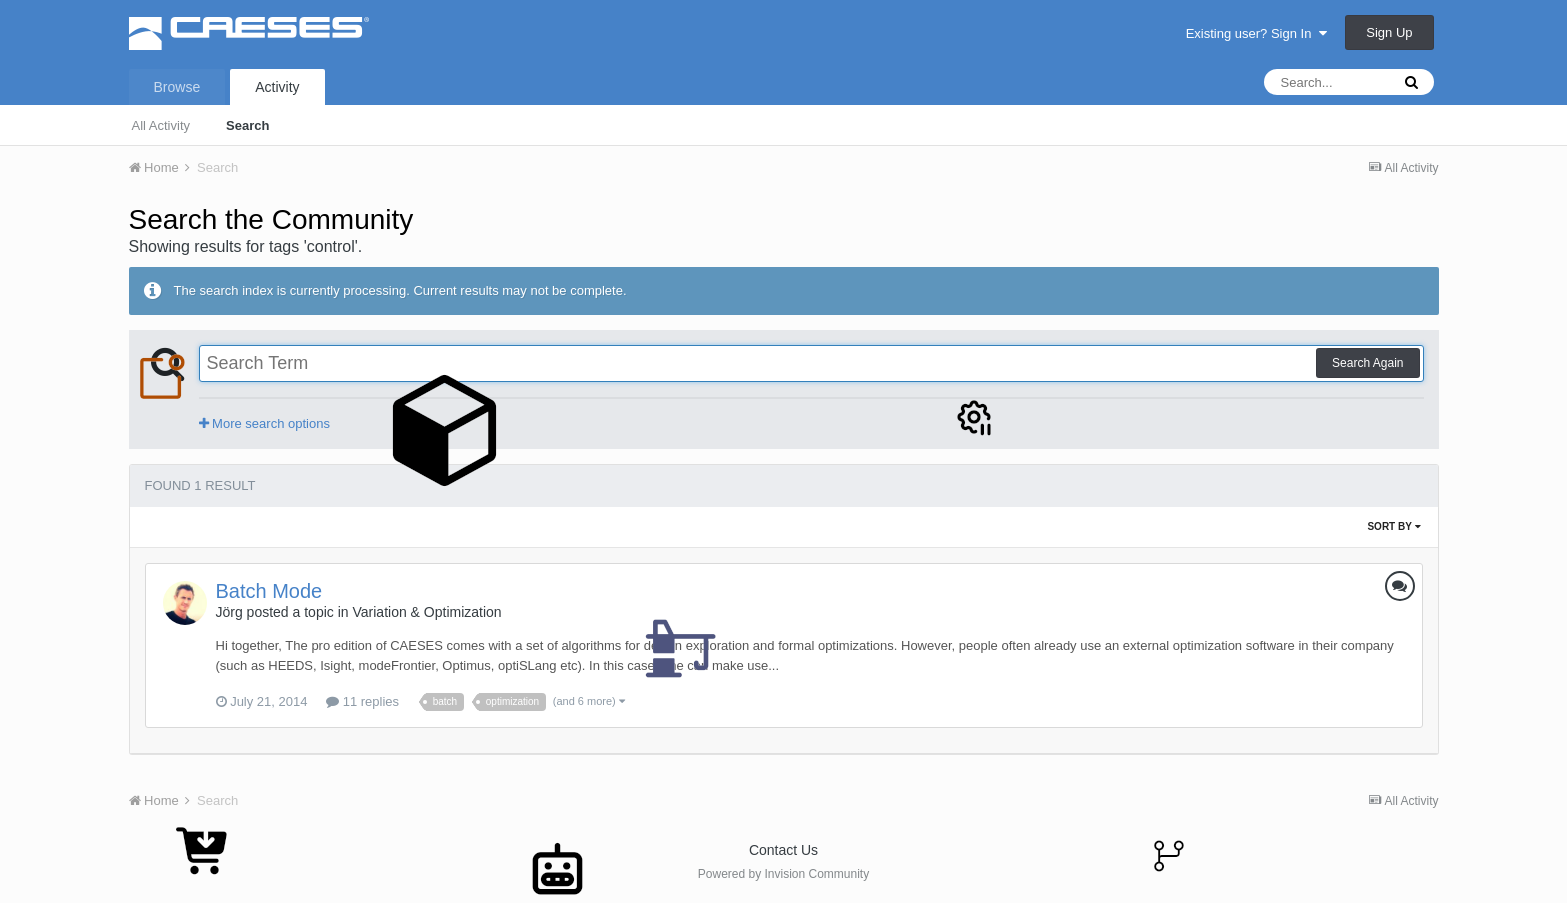  I want to click on indicates new notification or alert, so click(161, 377).